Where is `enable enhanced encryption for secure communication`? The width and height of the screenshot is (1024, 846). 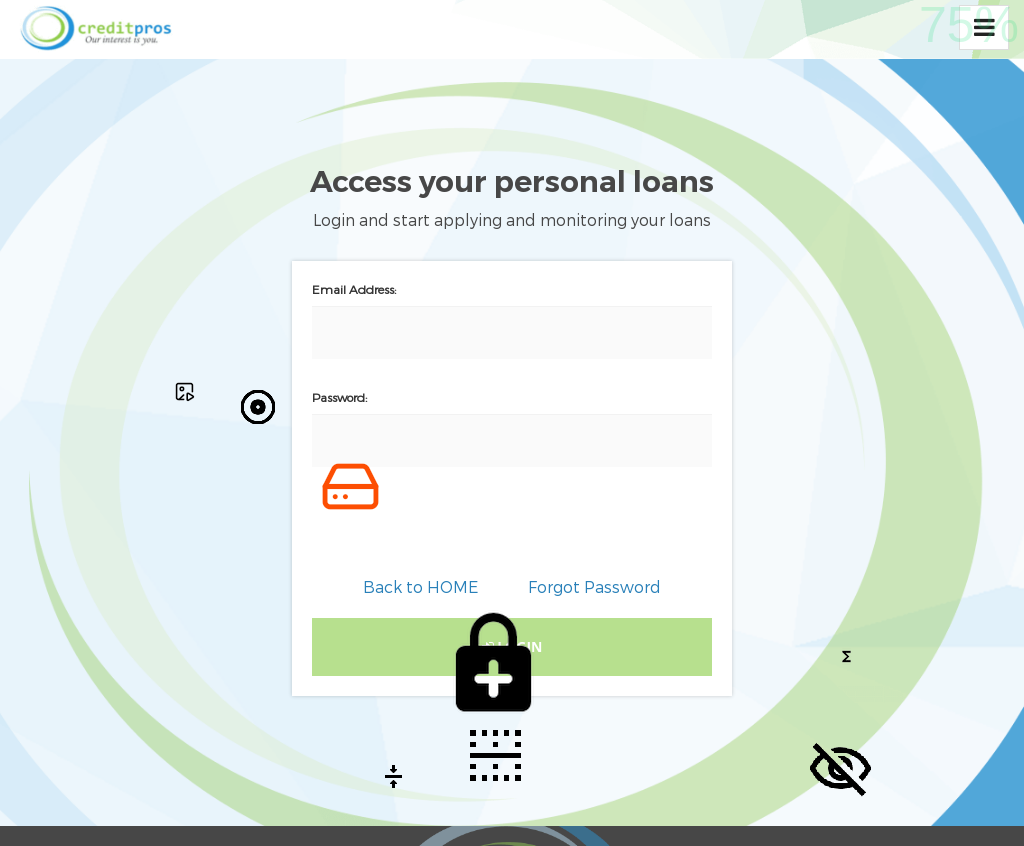
enable enhanced encryption for secure communication is located at coordinates (493, 664).